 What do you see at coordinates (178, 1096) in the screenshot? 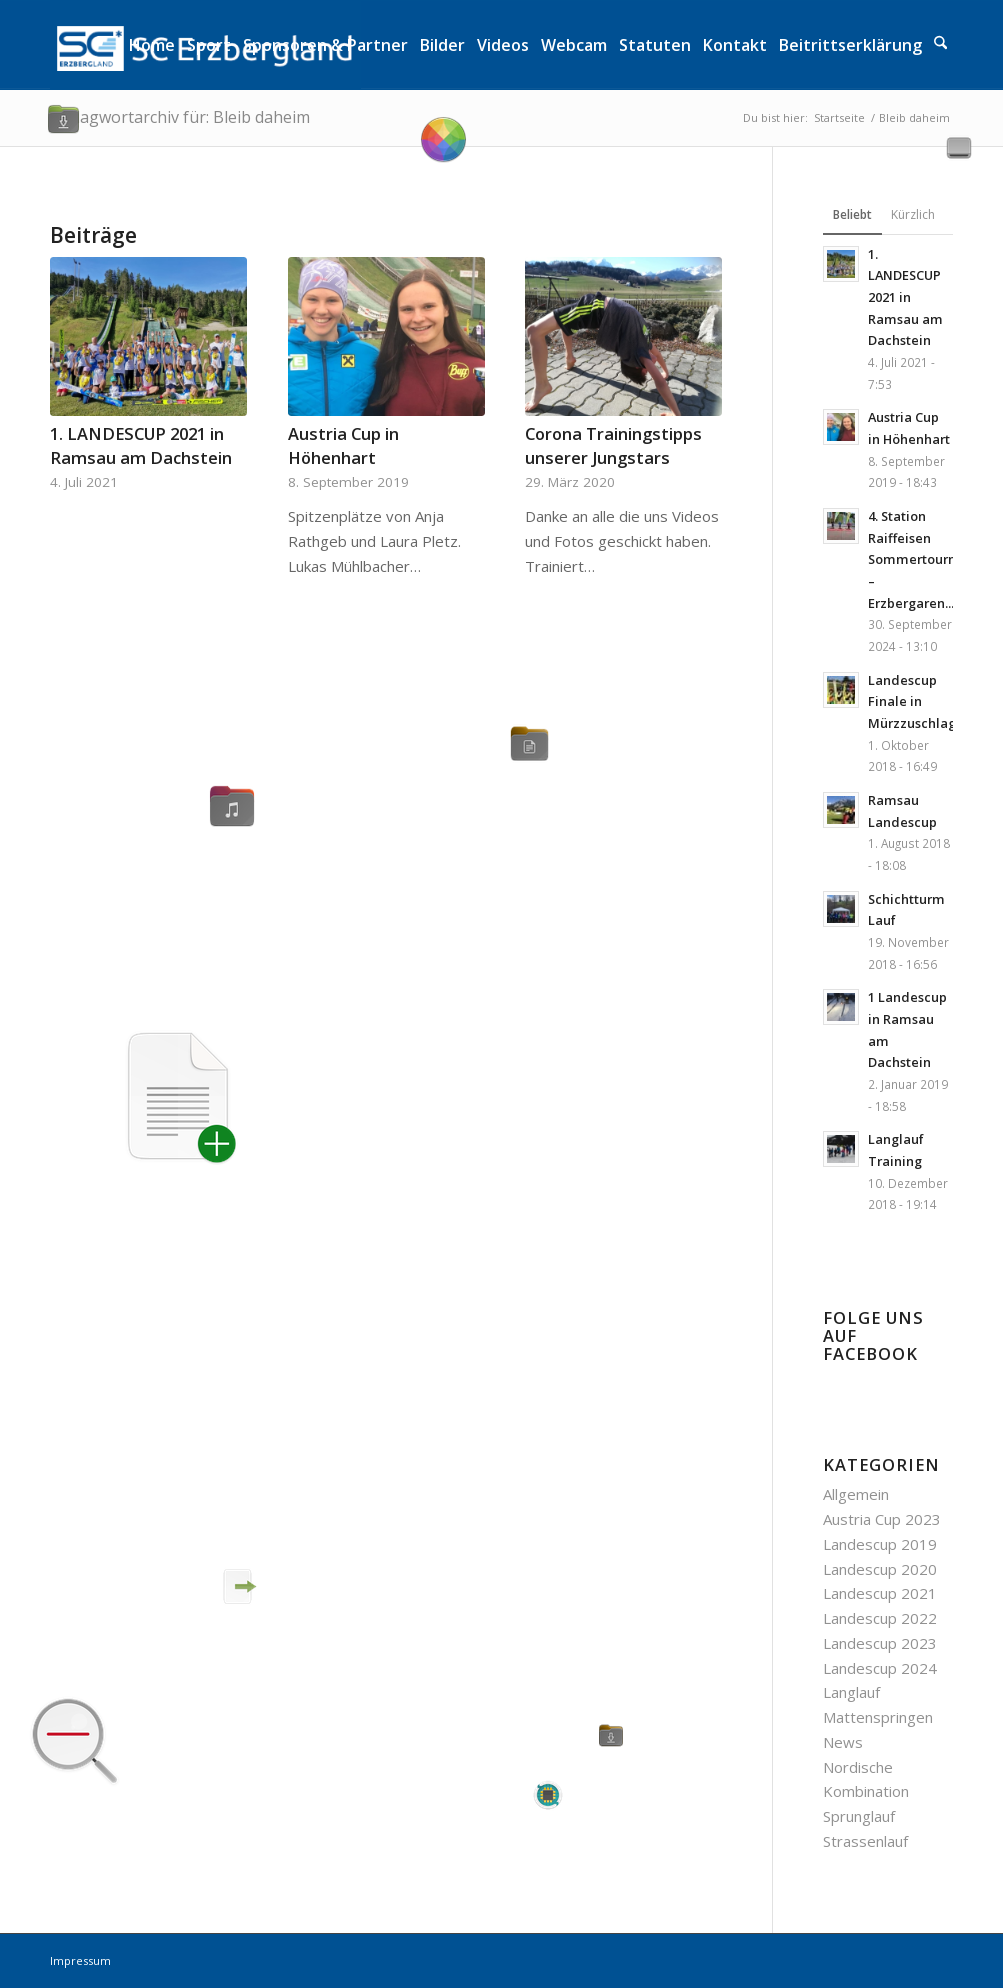
I see `create a new text document` at bounding box center [178, 1096].